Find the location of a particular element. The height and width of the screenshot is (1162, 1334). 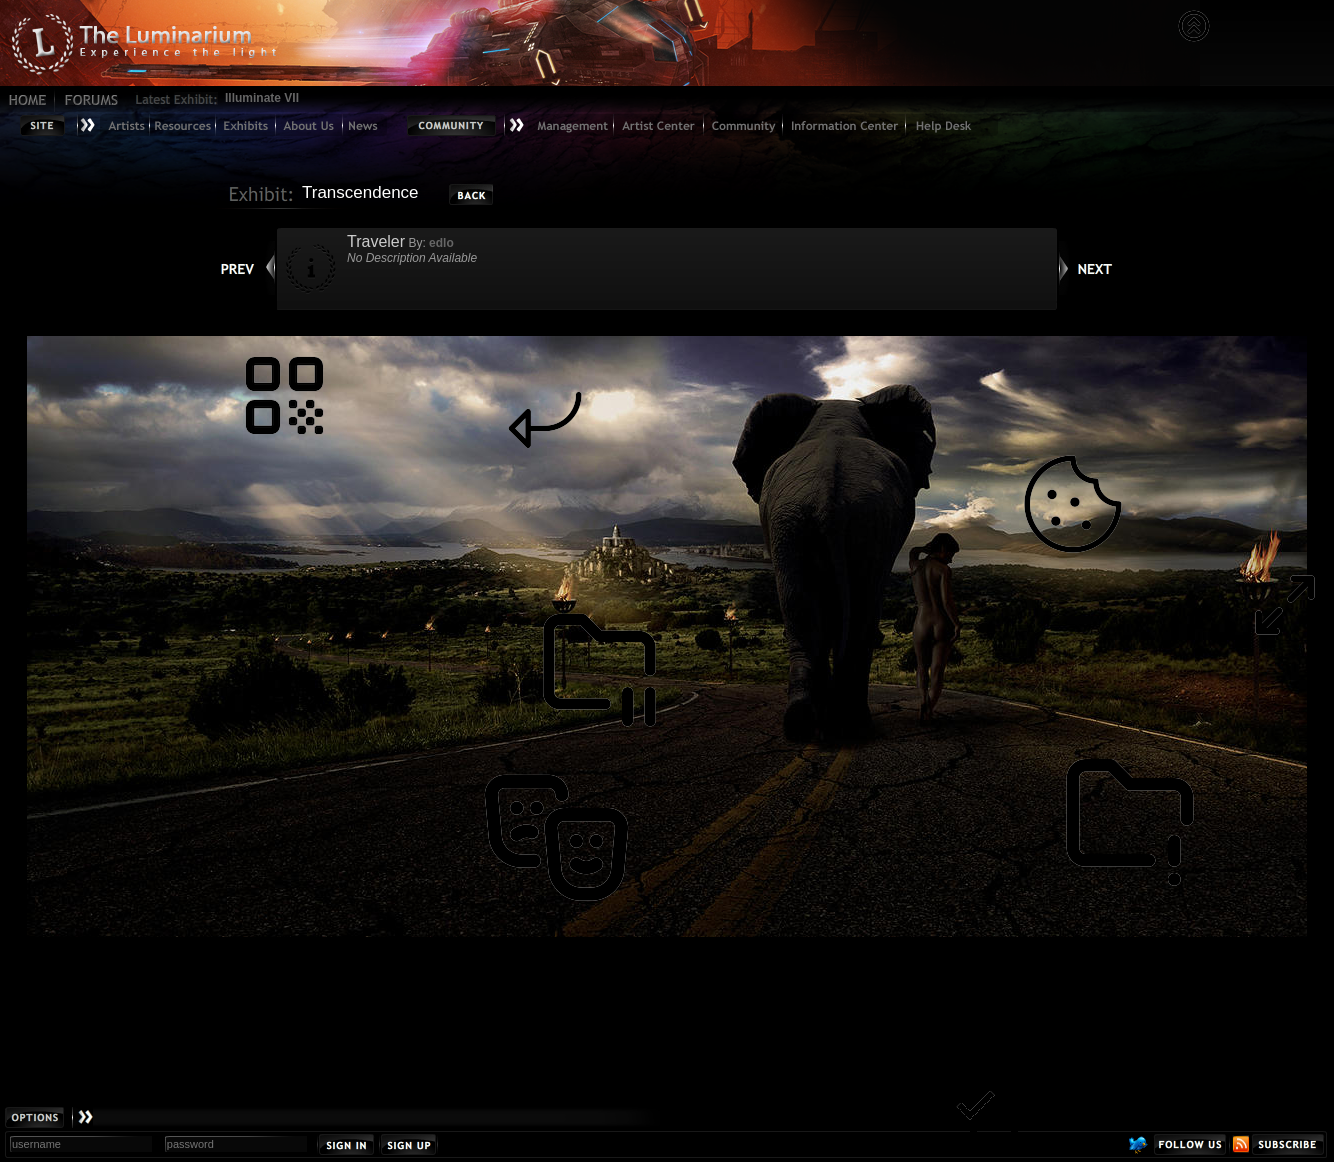

folder contains items requiring attention is located at coordinates (1130, 816).